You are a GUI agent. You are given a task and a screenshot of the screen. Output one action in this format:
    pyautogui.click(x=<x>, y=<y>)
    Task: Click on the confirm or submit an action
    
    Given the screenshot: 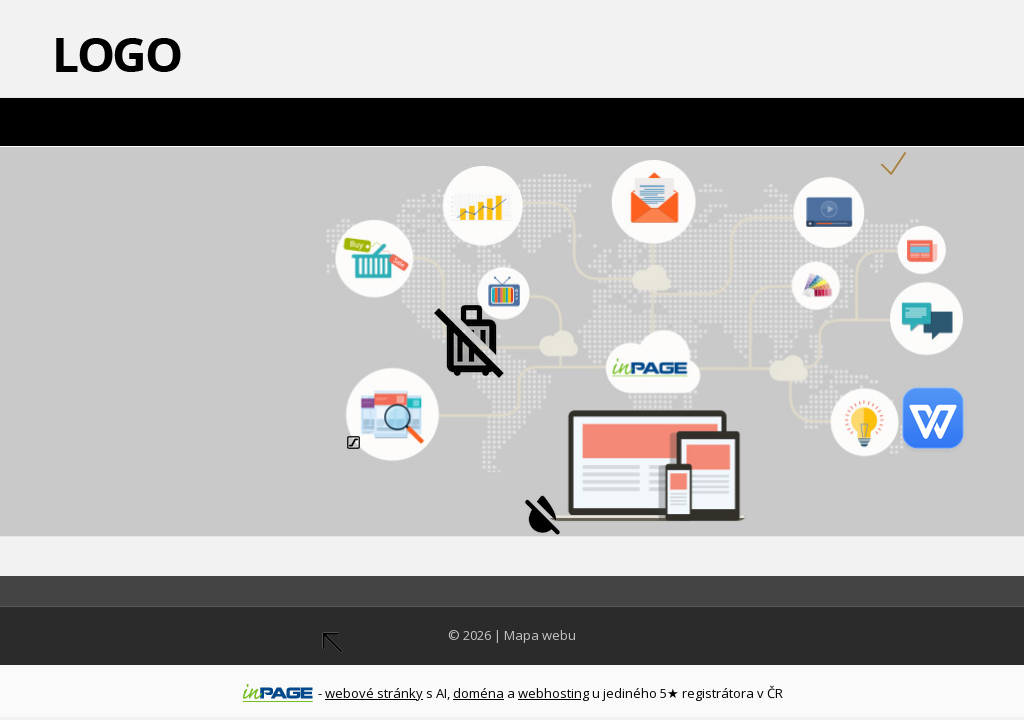 What is the action you would take?
    pyautogui.click(x=893, y=163)
    